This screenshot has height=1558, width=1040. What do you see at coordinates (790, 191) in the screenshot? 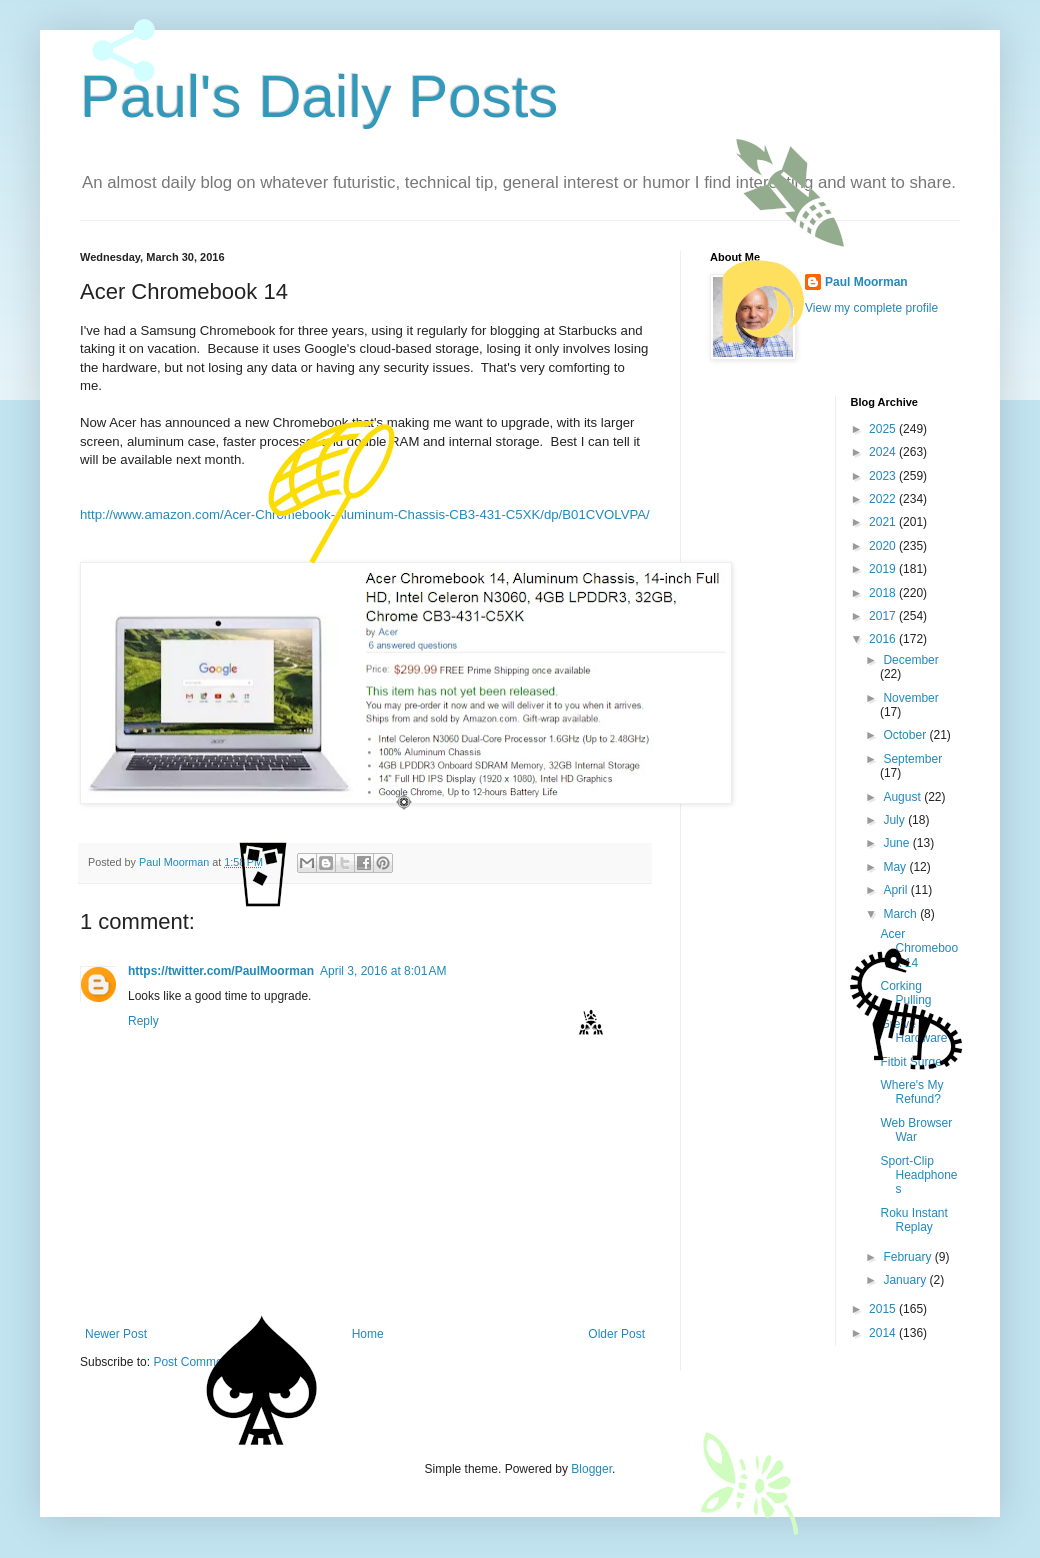
I see `launch or deploy an application` at bounding box center [790, 191].